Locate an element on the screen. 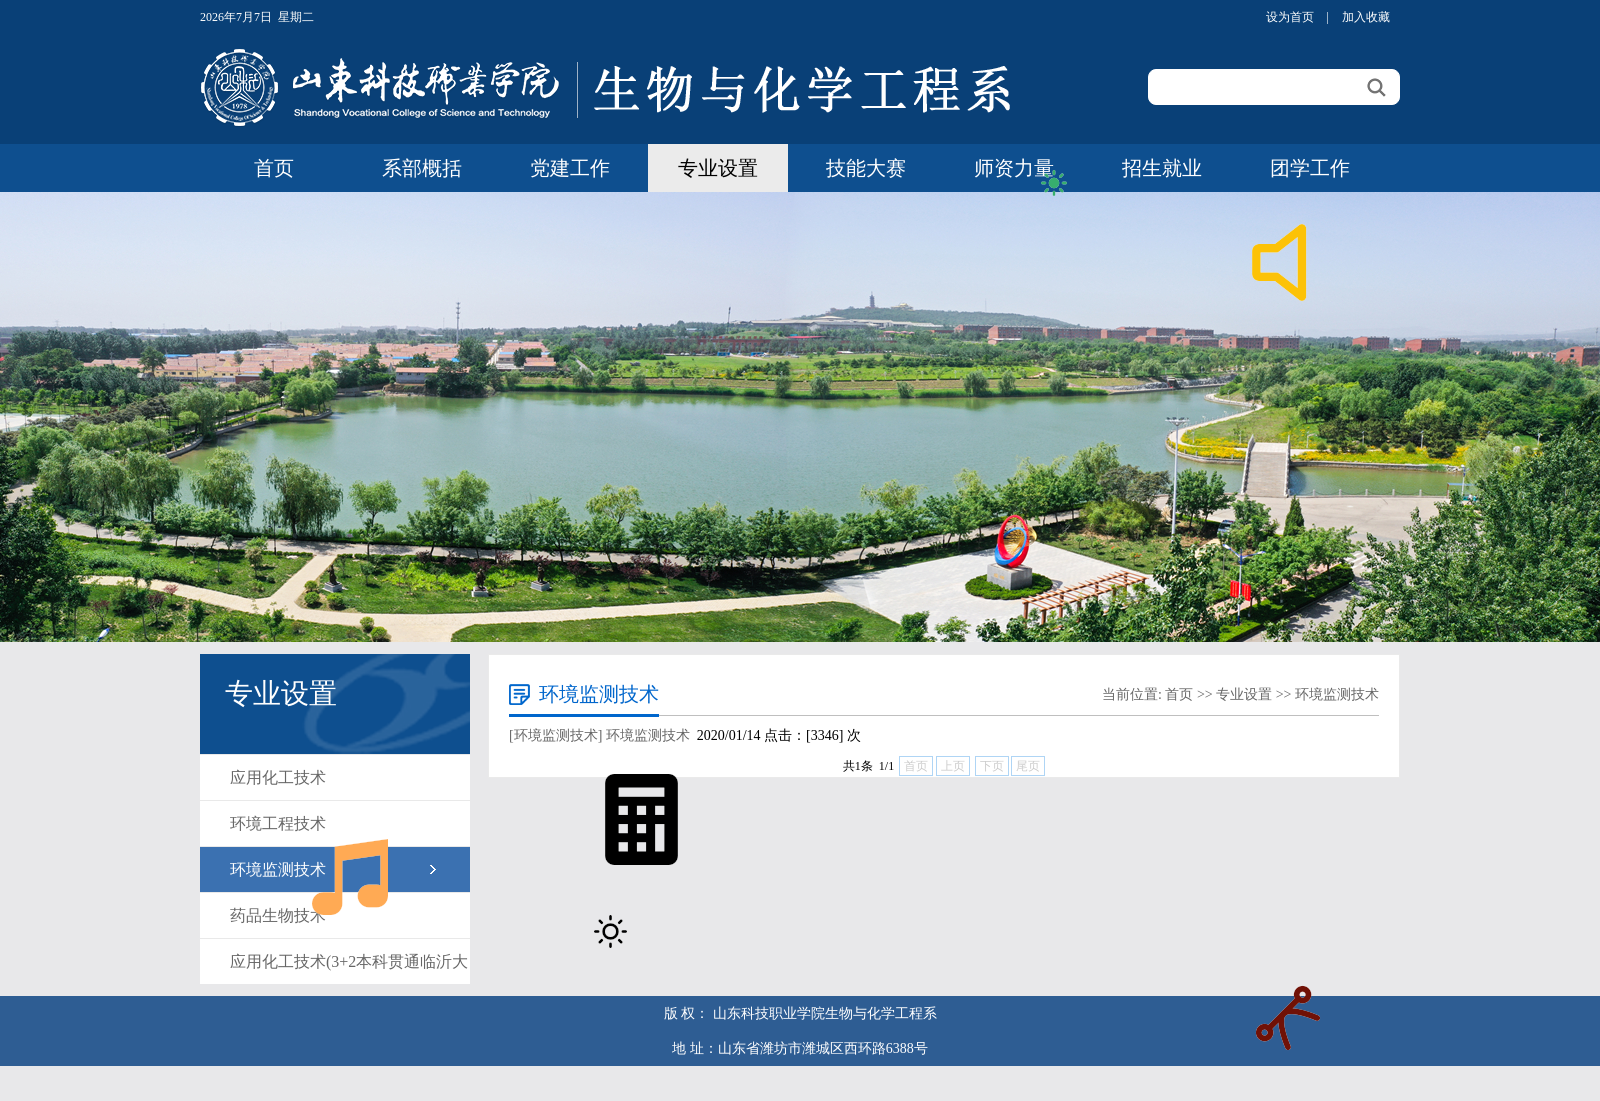 The width and height of the screenshot is (1600, 1101). increase screen brightness is located at coordinates (1054, 183).